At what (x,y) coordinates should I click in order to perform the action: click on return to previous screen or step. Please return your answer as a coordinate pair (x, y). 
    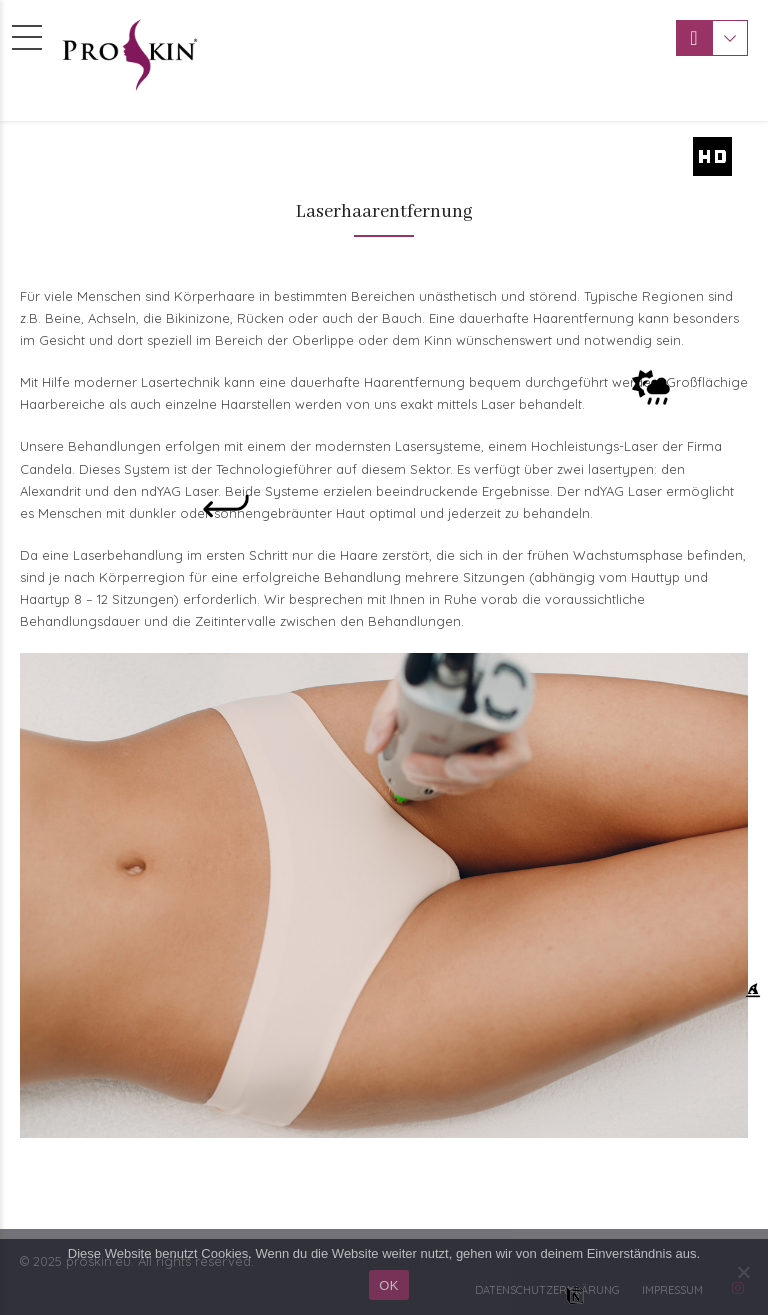
    Looking at the image, I should click on (226, 506).